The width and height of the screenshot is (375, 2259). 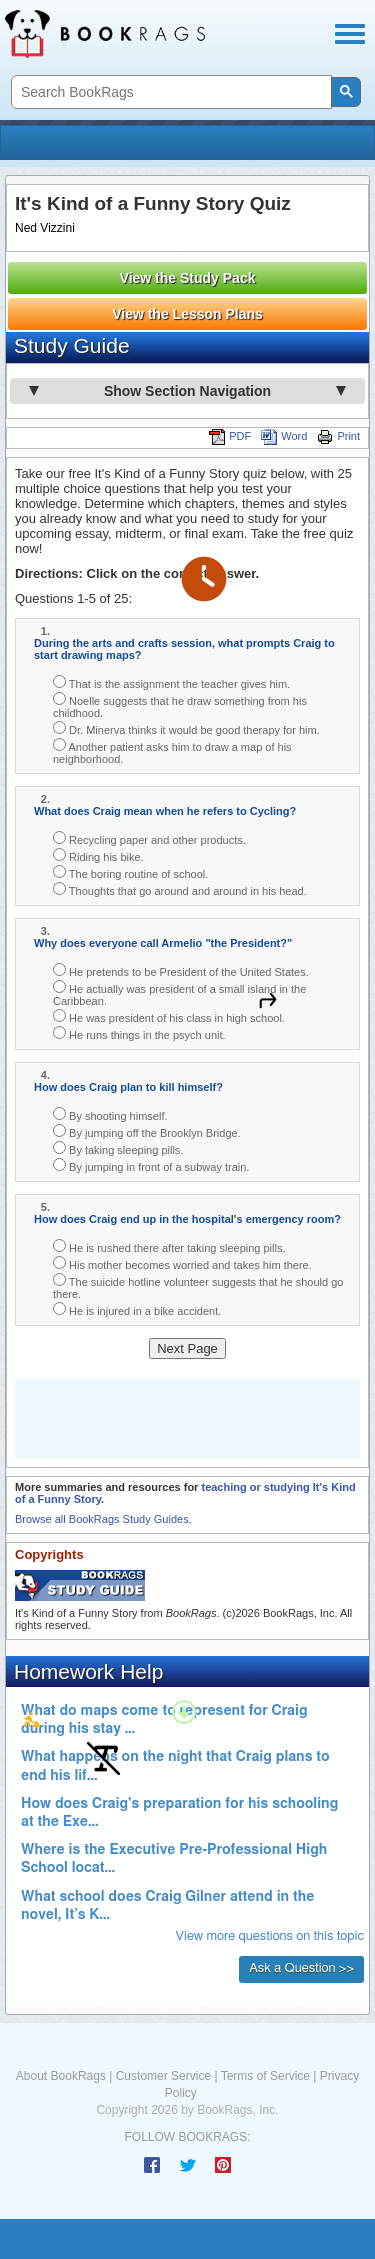 What do you see at coordinates (267, 1000) in the screenshot?
I see `share content or forward to another user` at bounding box center [267, 1000].